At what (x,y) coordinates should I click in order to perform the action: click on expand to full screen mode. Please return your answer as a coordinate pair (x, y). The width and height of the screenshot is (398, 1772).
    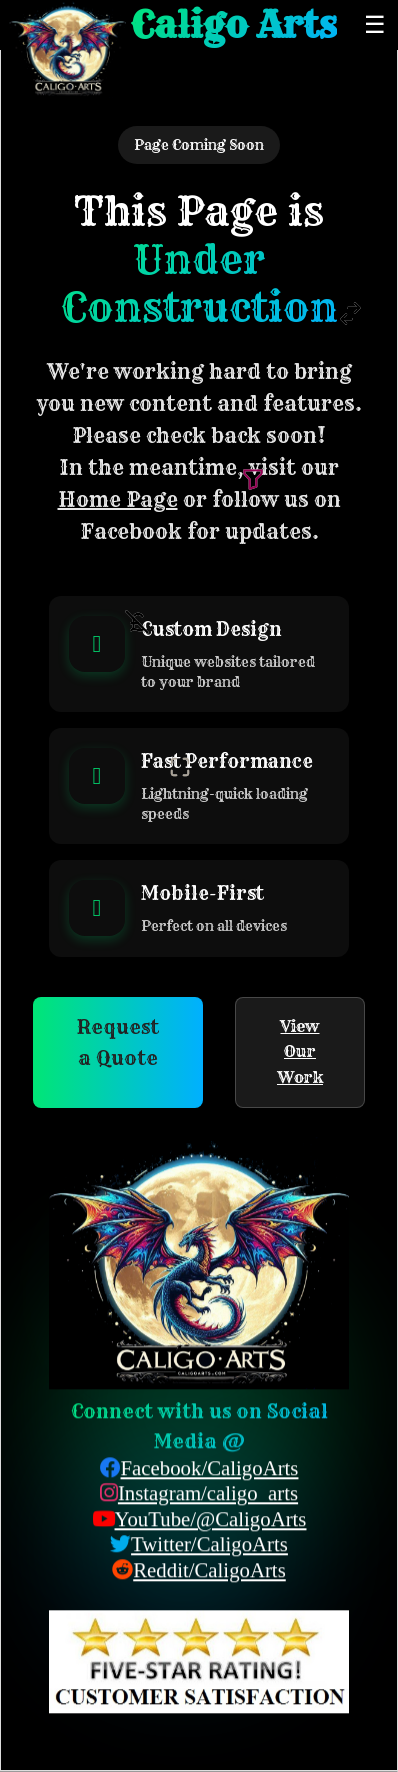
    Looking at the image, I should click on (180, 767).